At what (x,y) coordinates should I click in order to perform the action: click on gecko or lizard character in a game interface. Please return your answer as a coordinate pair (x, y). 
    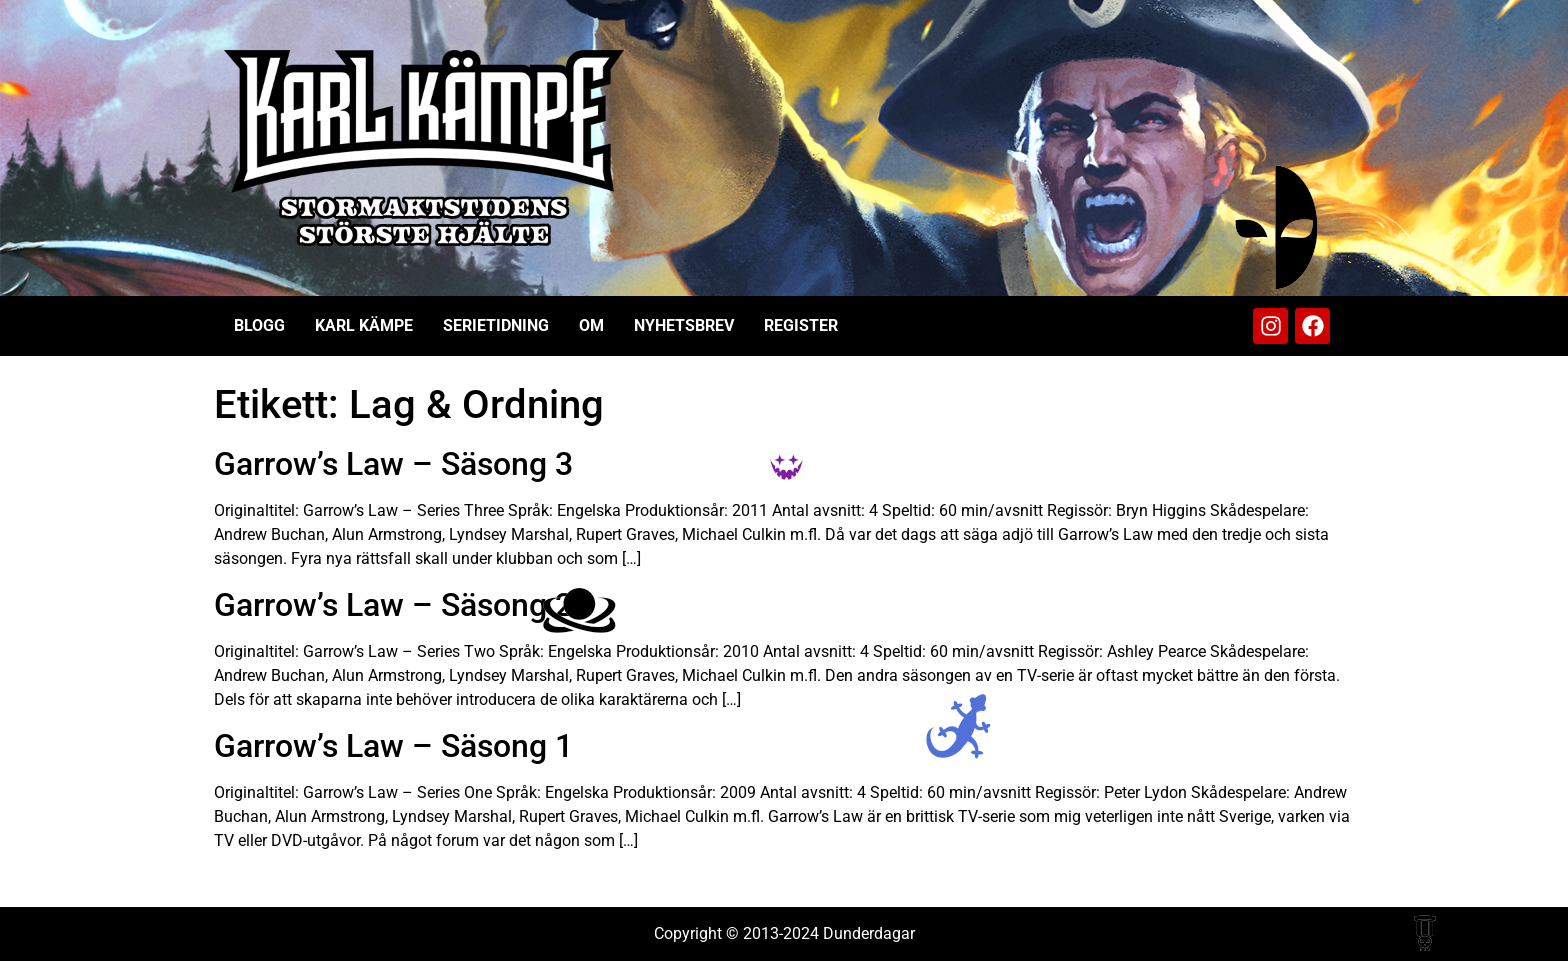
    Looking at the image, I should click on (958, 726).